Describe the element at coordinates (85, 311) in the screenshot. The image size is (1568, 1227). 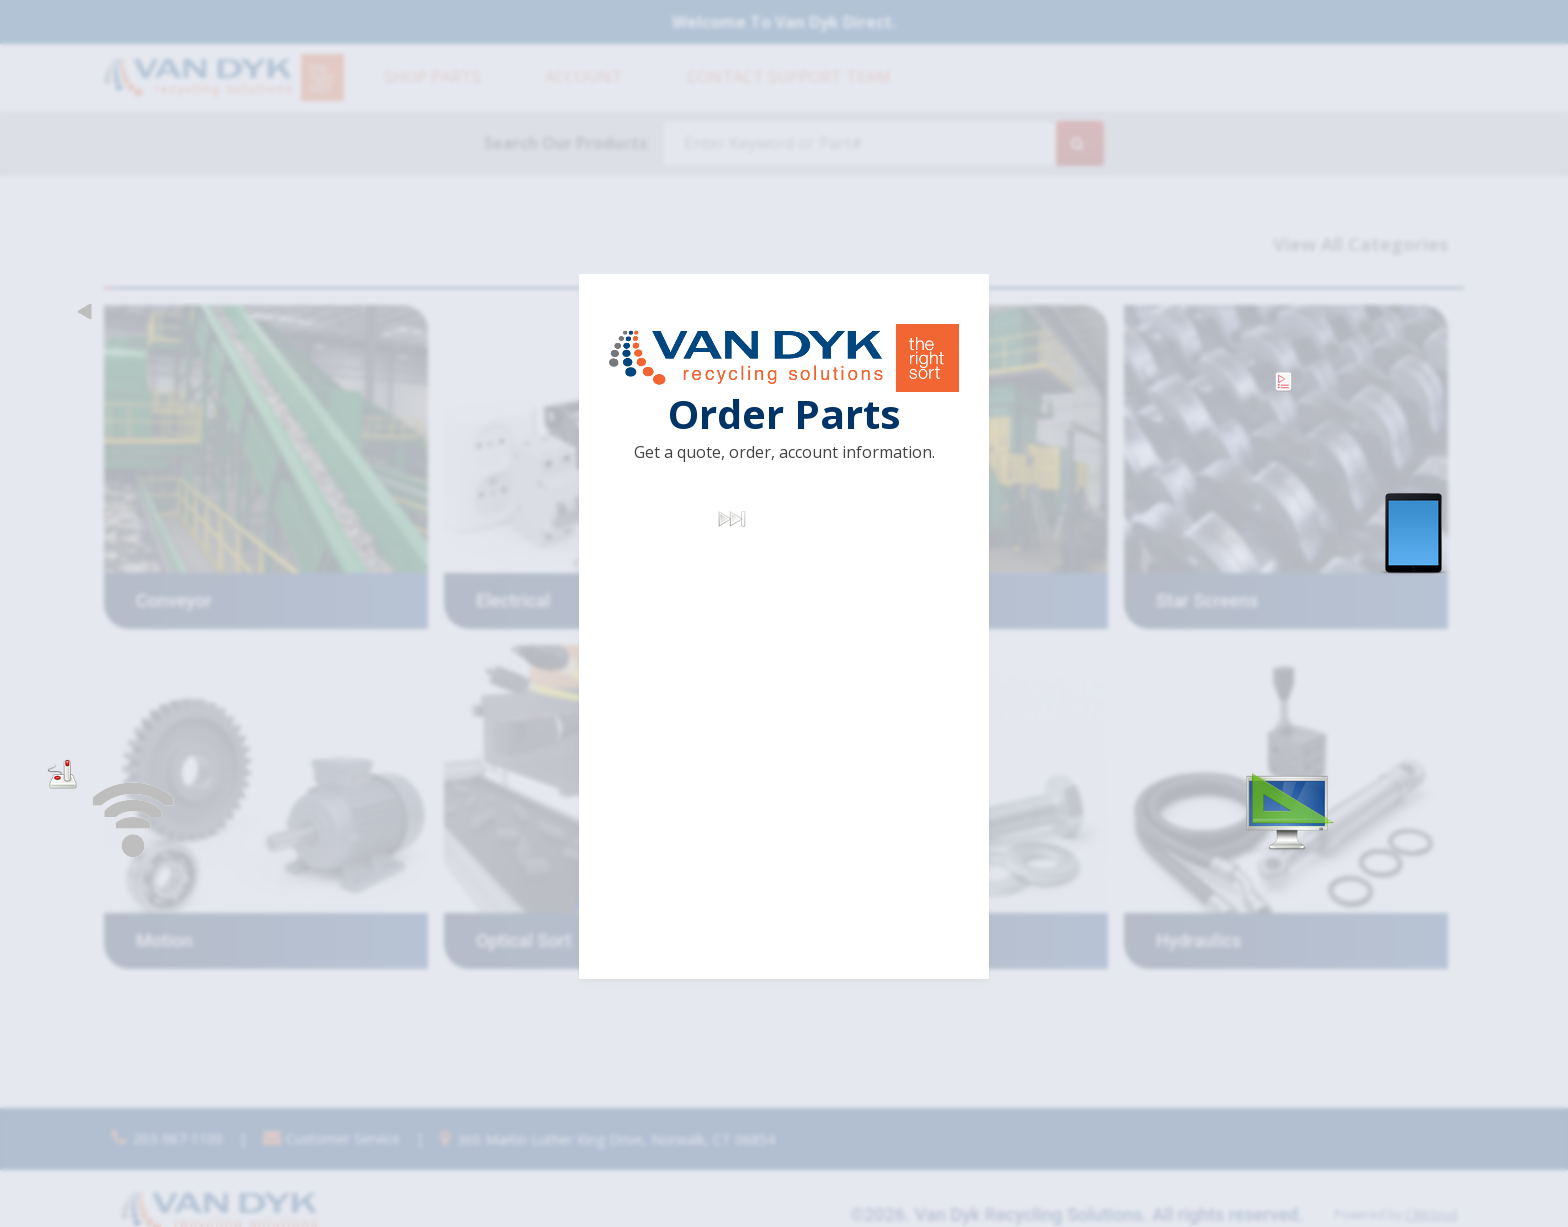
I see `play media in right-to-left interface` at that location.